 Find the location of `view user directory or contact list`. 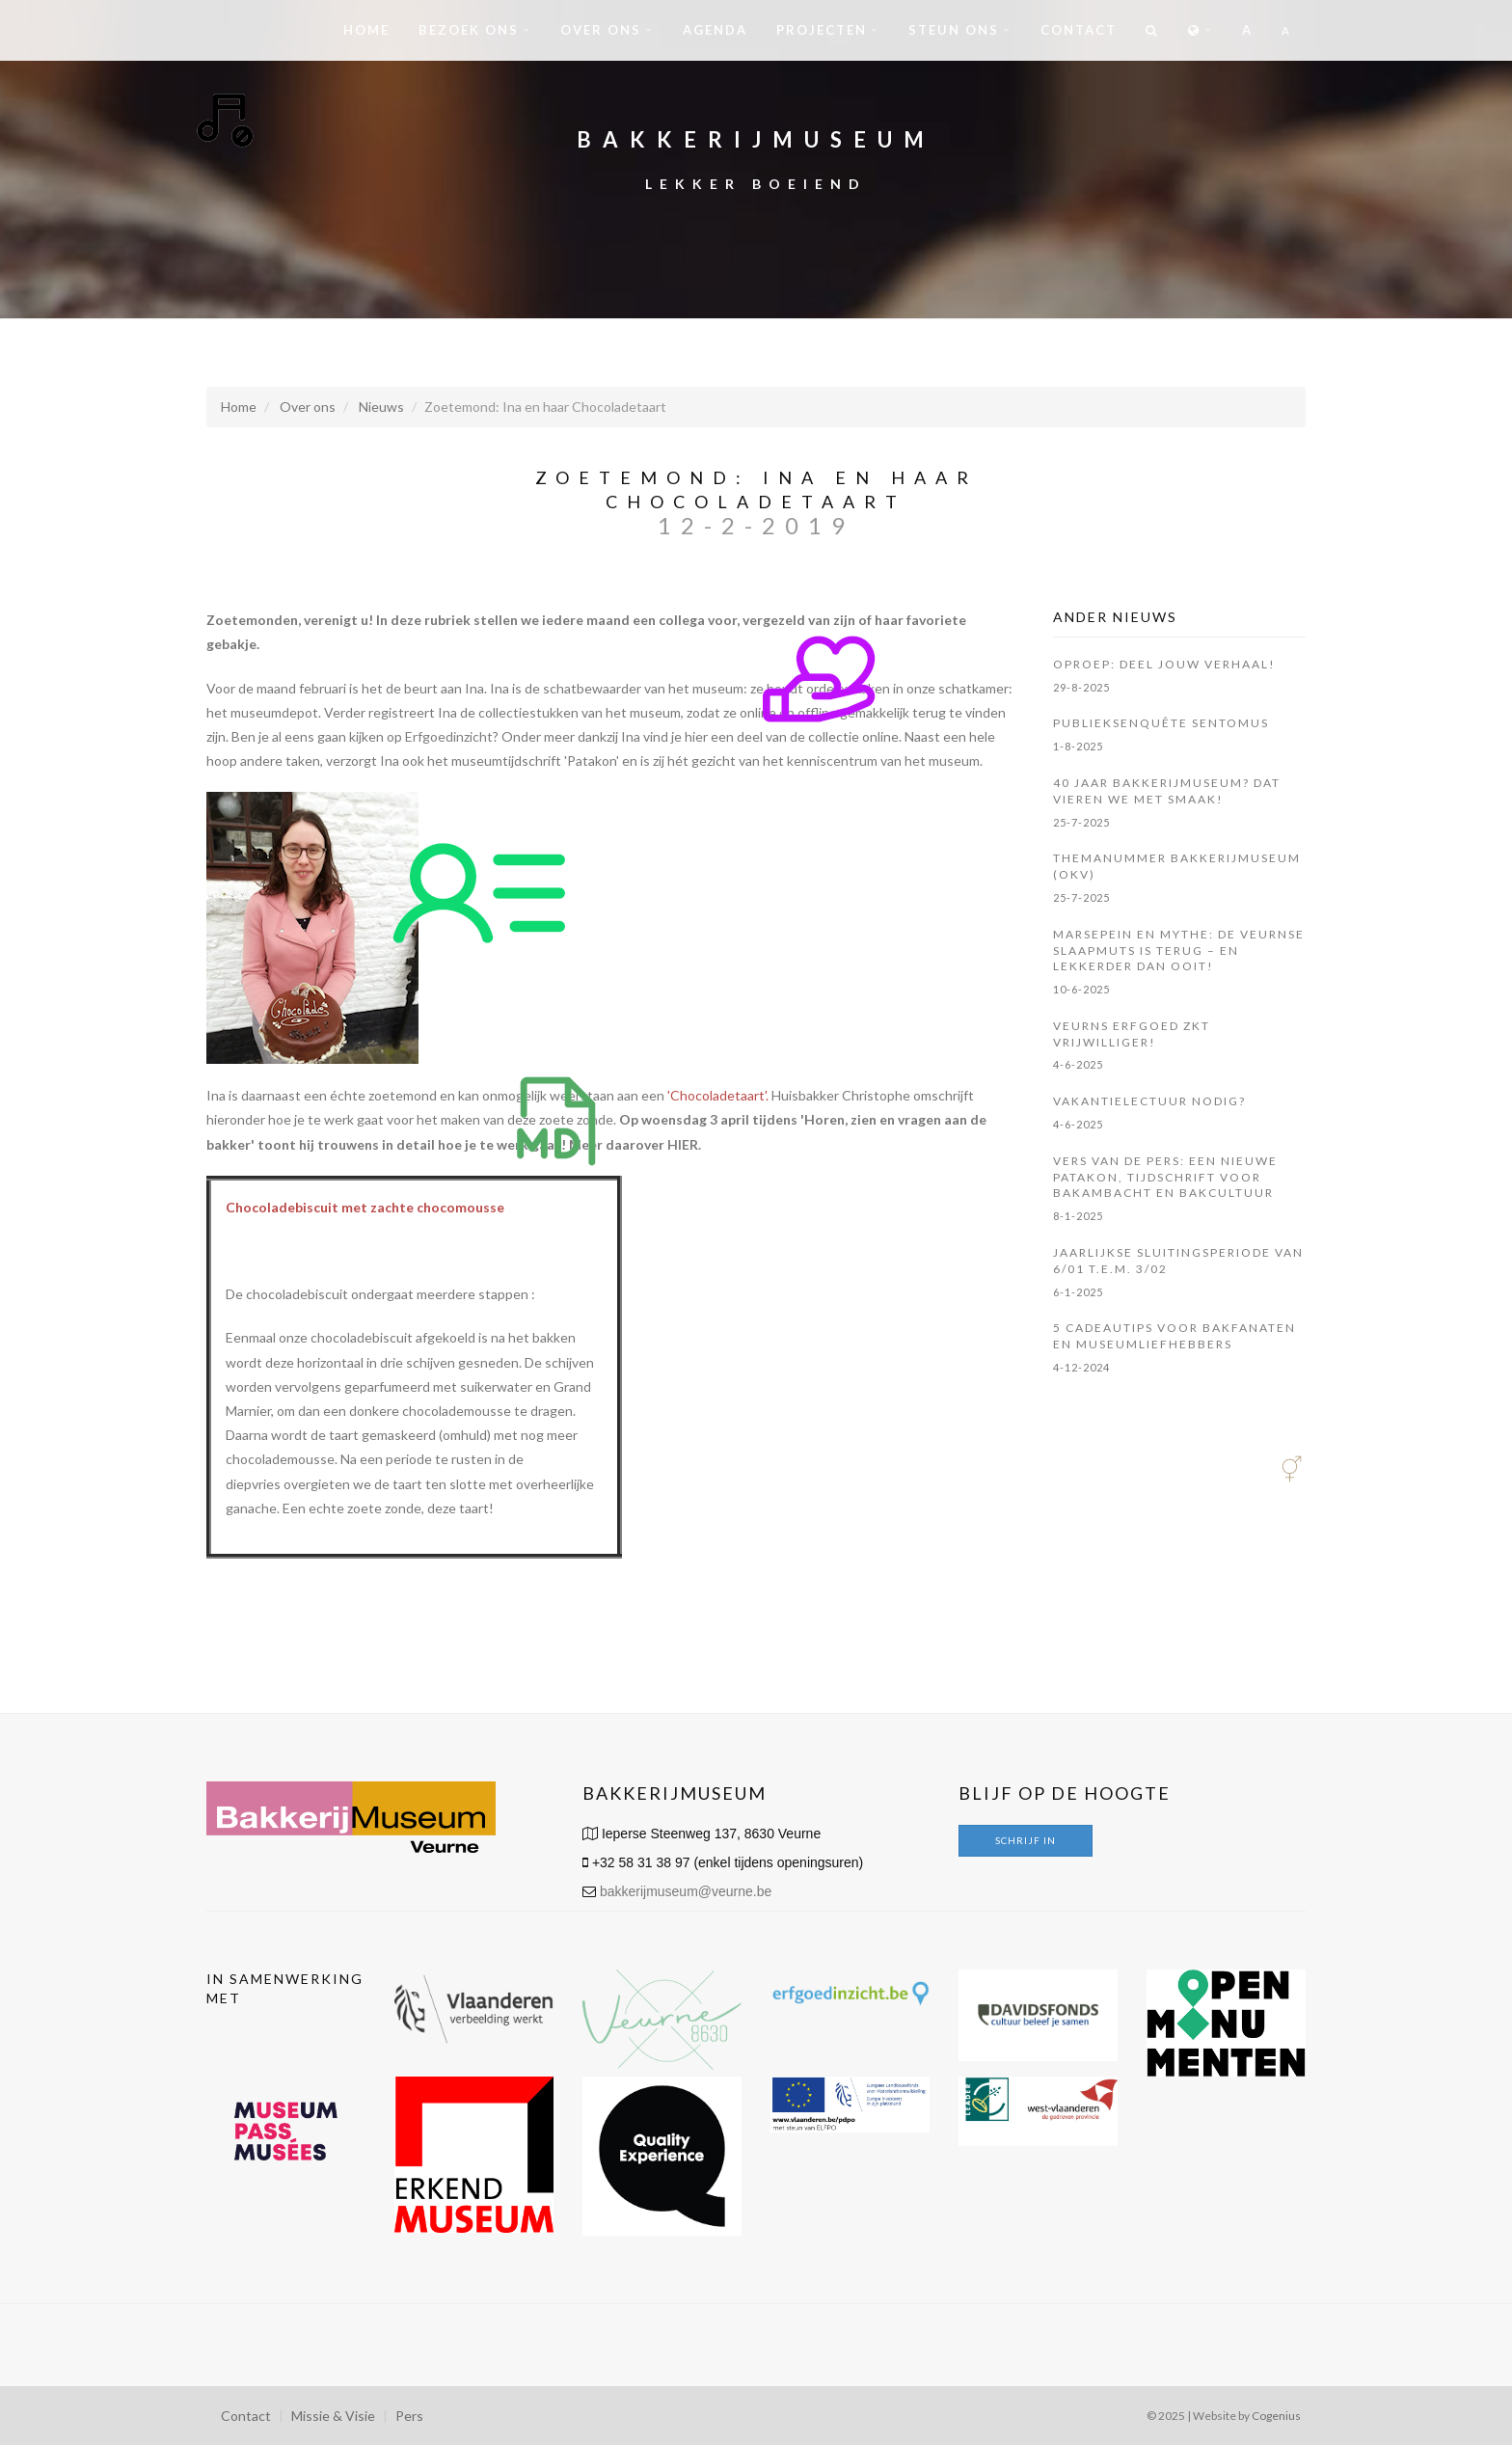

view user directory or contact list is located at coordinates (476, 893).